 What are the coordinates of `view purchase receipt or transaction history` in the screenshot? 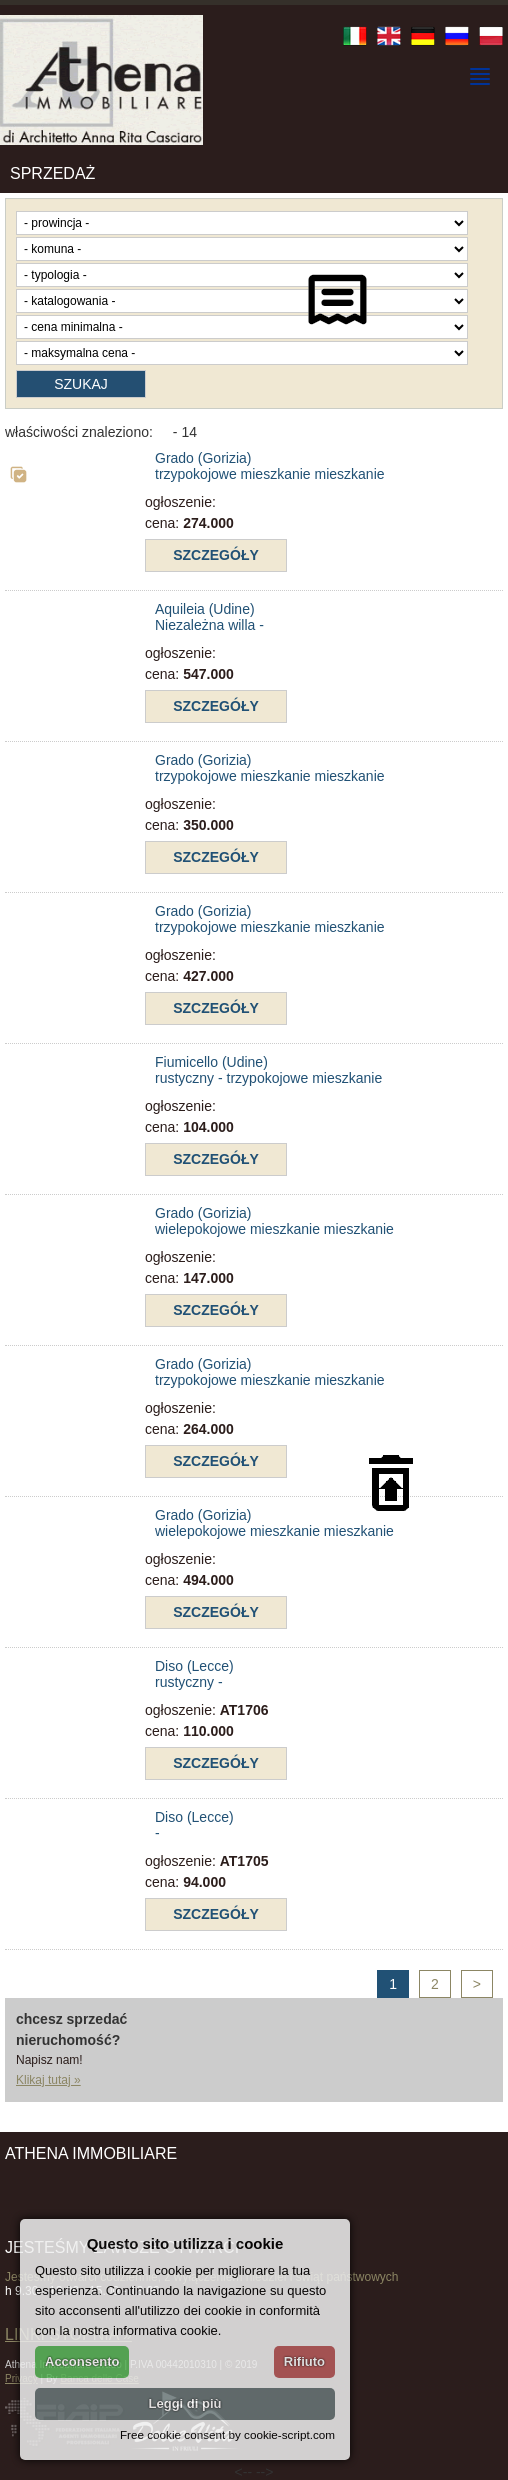 It's located at (337, 299).